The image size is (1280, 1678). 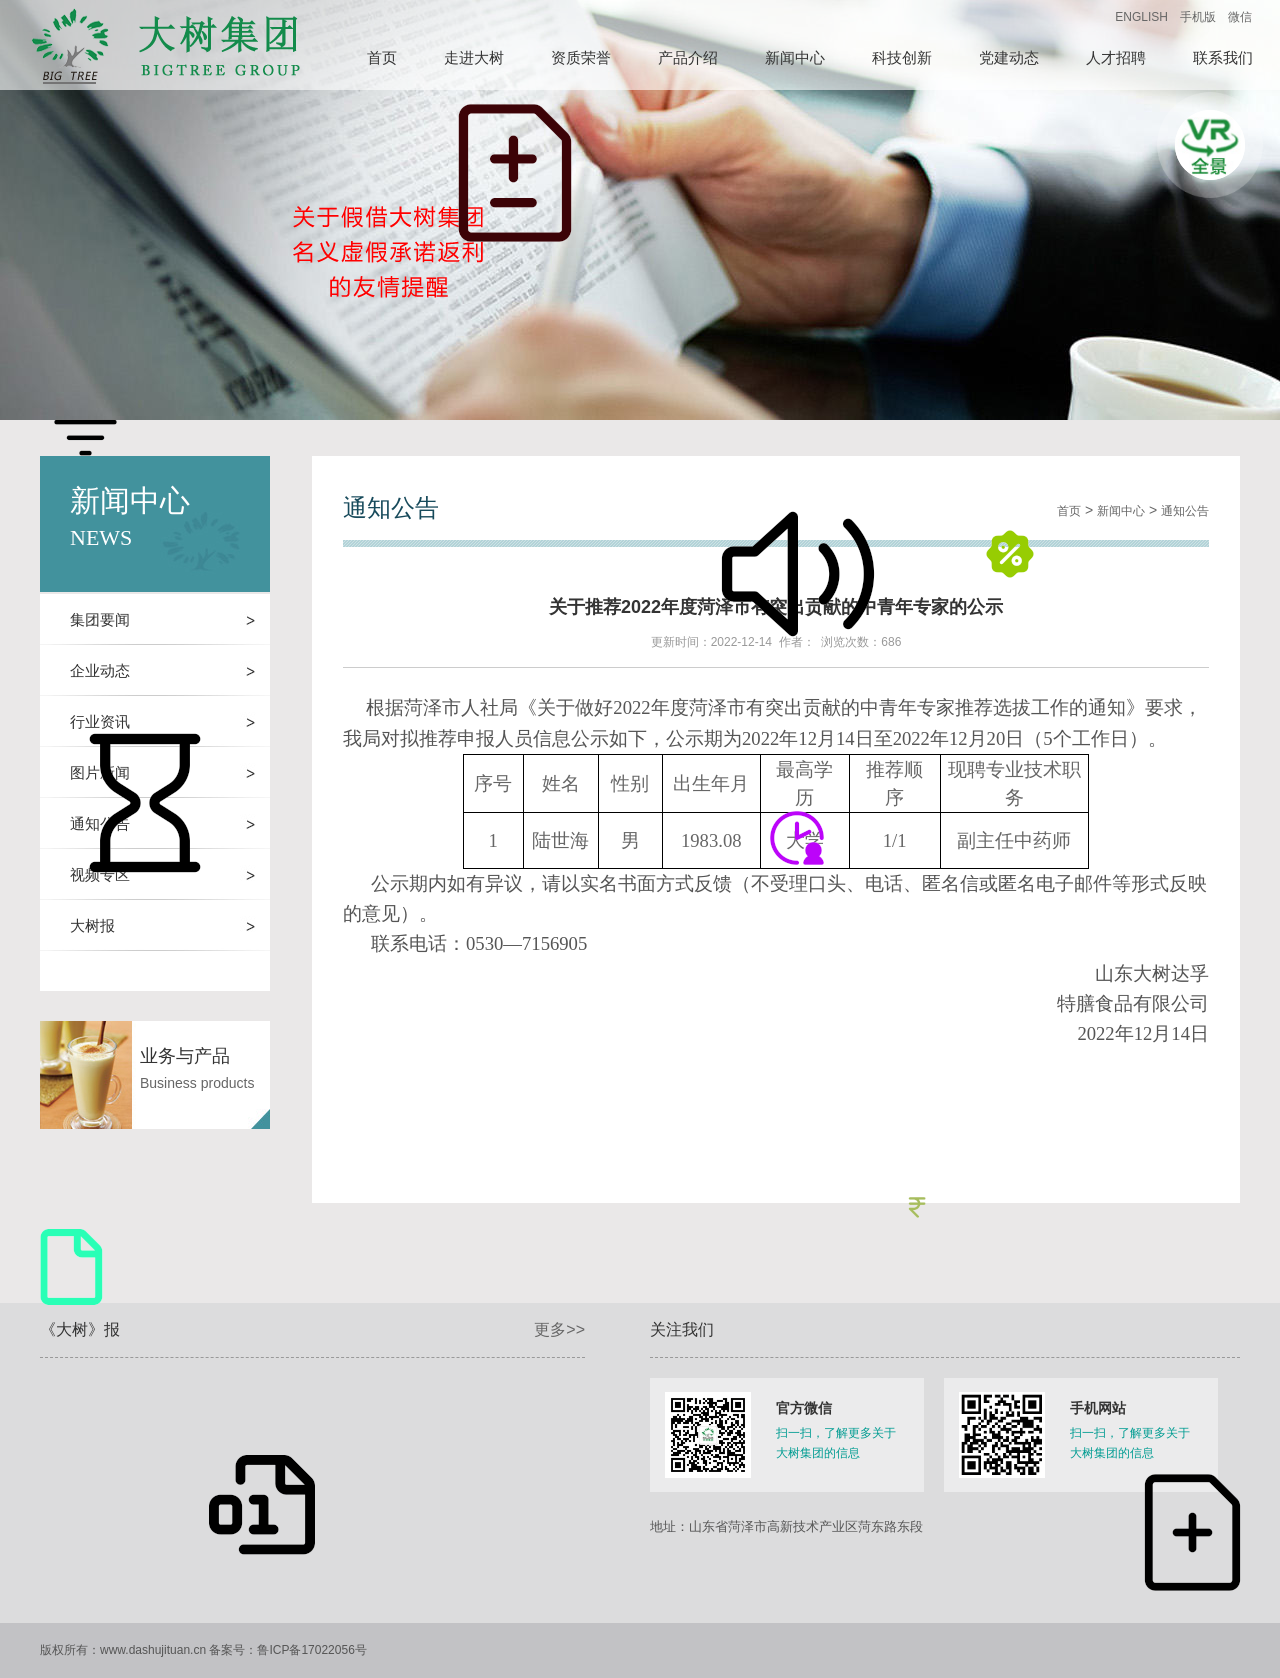 I want to click on view or open a binary file, so click(x=262, y=1508).